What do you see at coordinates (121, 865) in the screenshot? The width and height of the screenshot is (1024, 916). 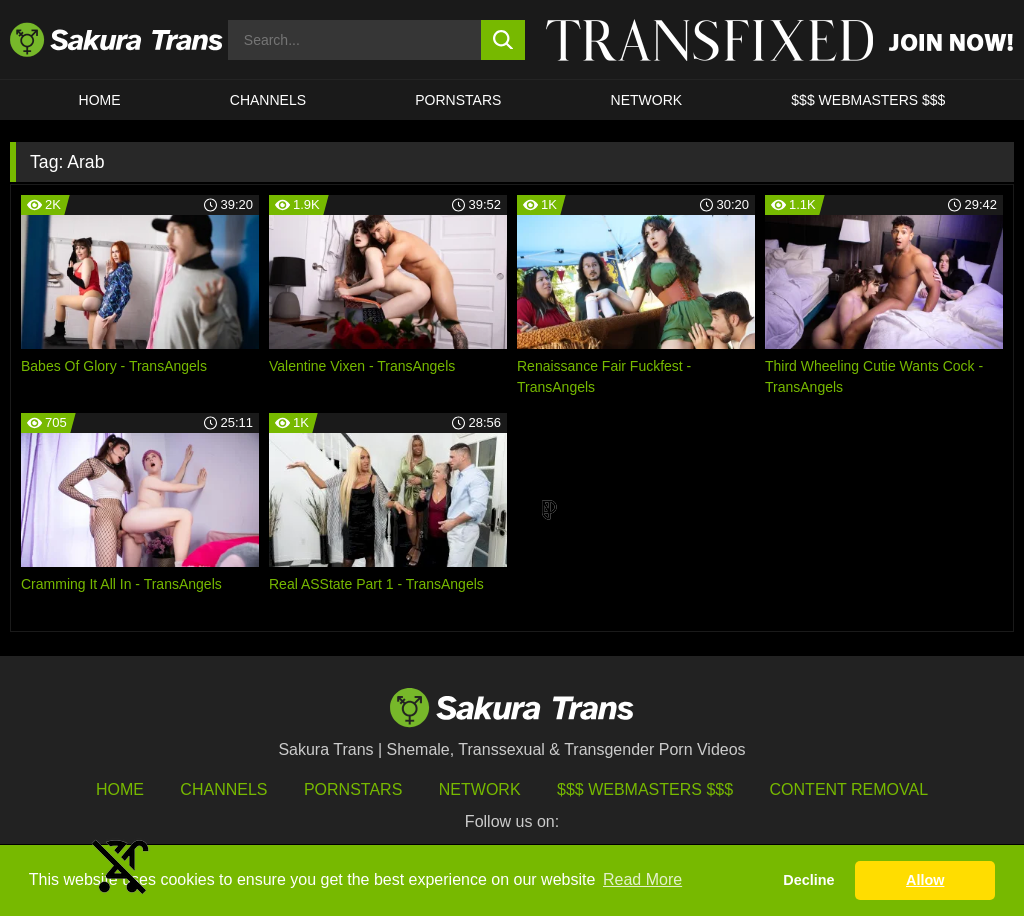 I see `indicates strollers are not permitted in this area` at bounding box center [121, 865].